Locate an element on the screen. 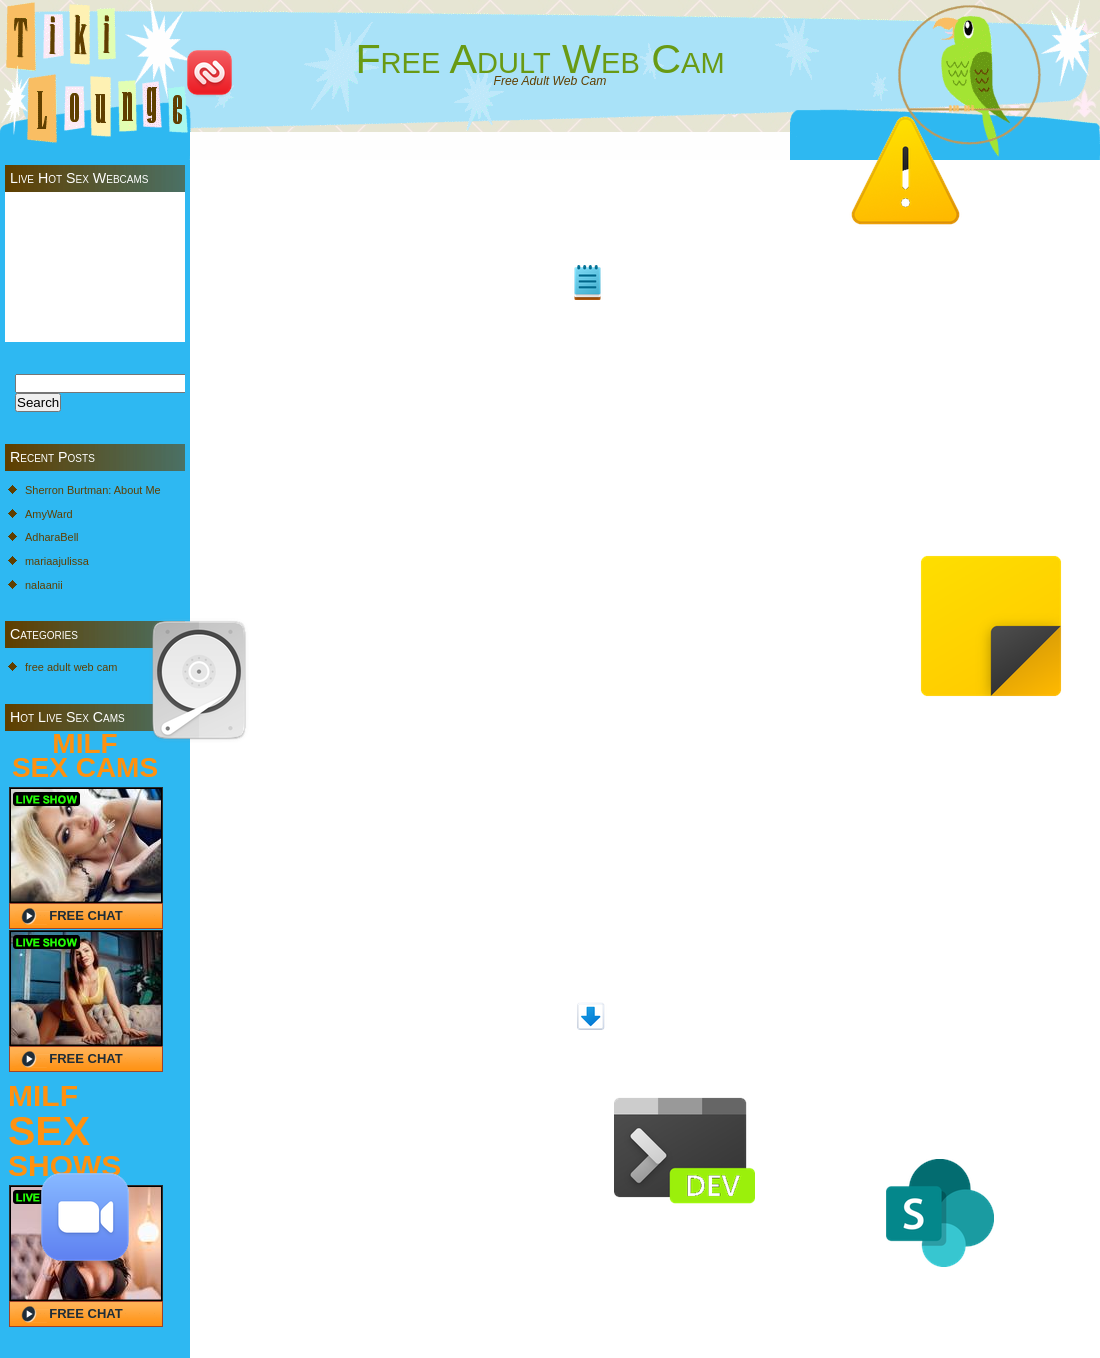 This screenshot has height=1358, width=1100. open sticky notes app is located at coordinates (991, 626).